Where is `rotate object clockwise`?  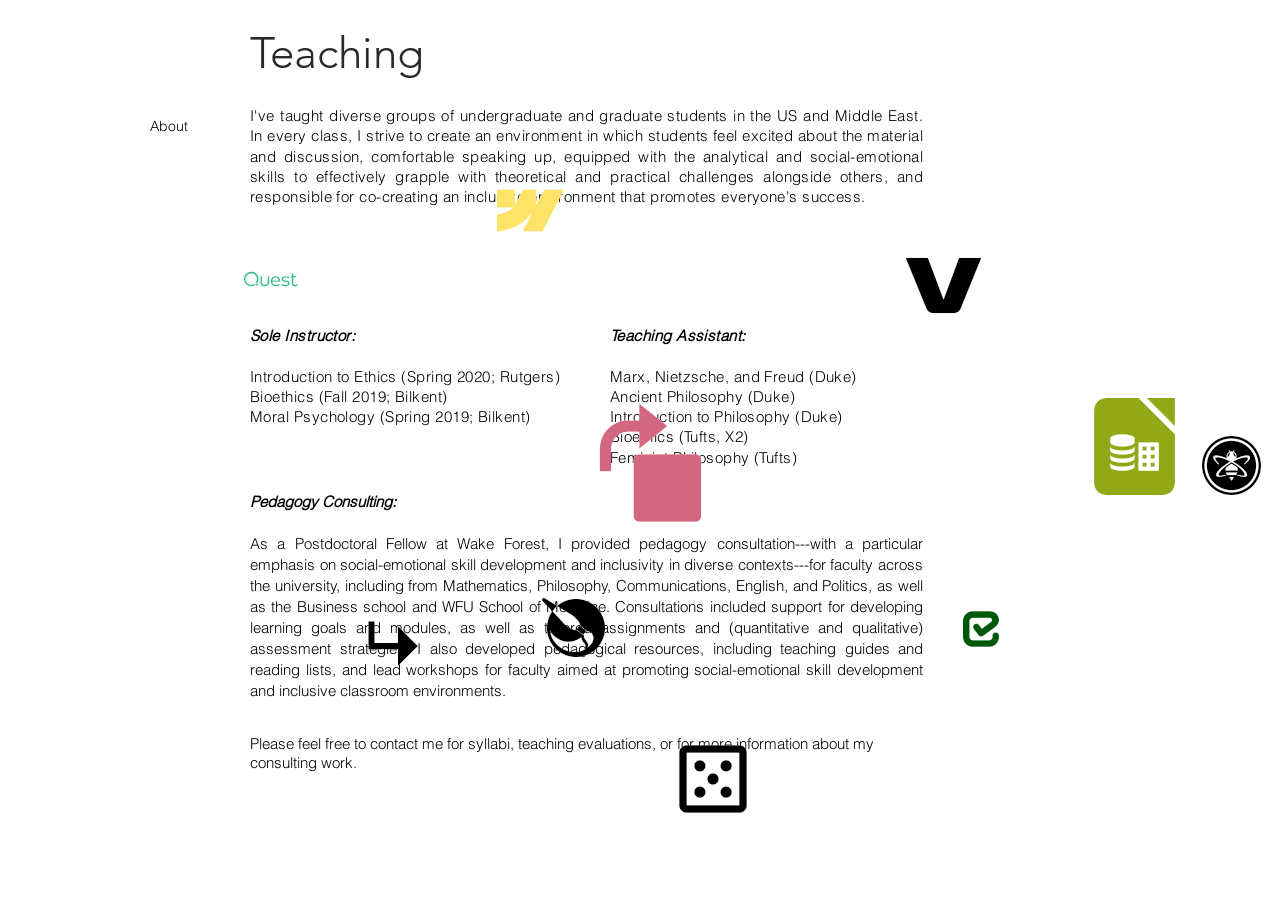 rotate object clockwise is located at coordinates (650, 465).